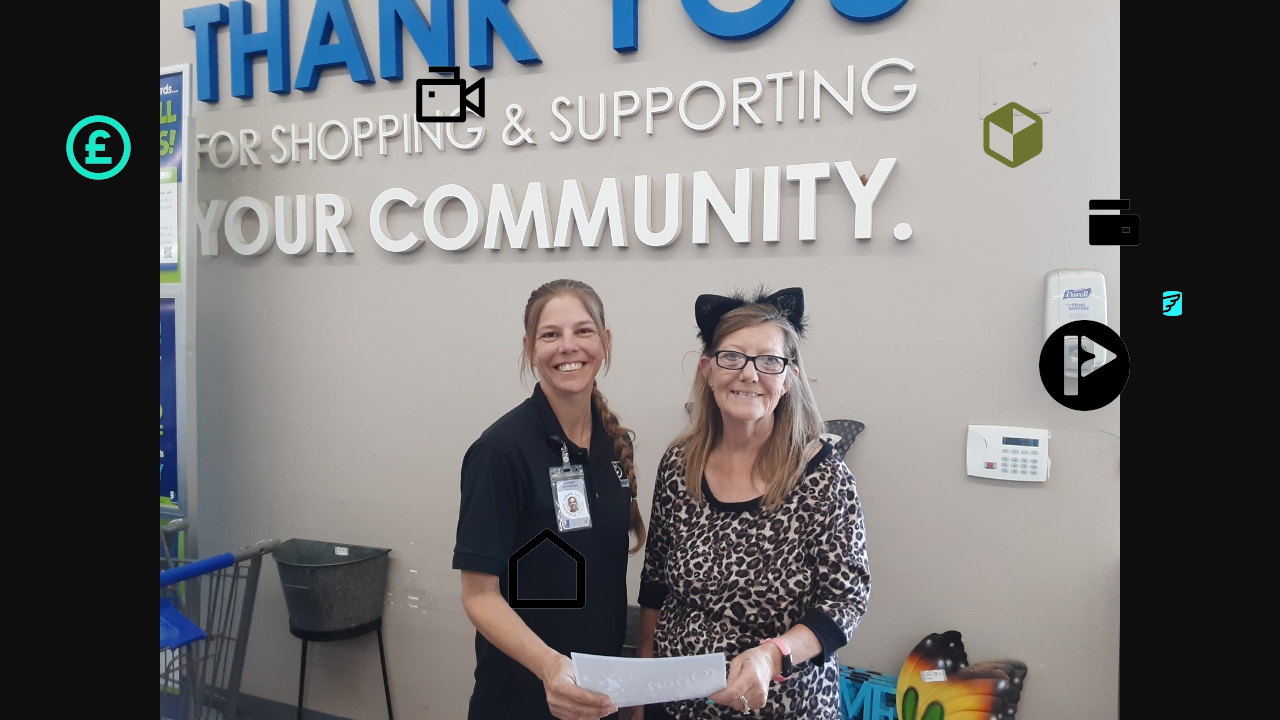 Image resolution: width=1280 pixels, height=720 pixels. I want to click on open picarto.tv streaming platform, so click(1084, 365).